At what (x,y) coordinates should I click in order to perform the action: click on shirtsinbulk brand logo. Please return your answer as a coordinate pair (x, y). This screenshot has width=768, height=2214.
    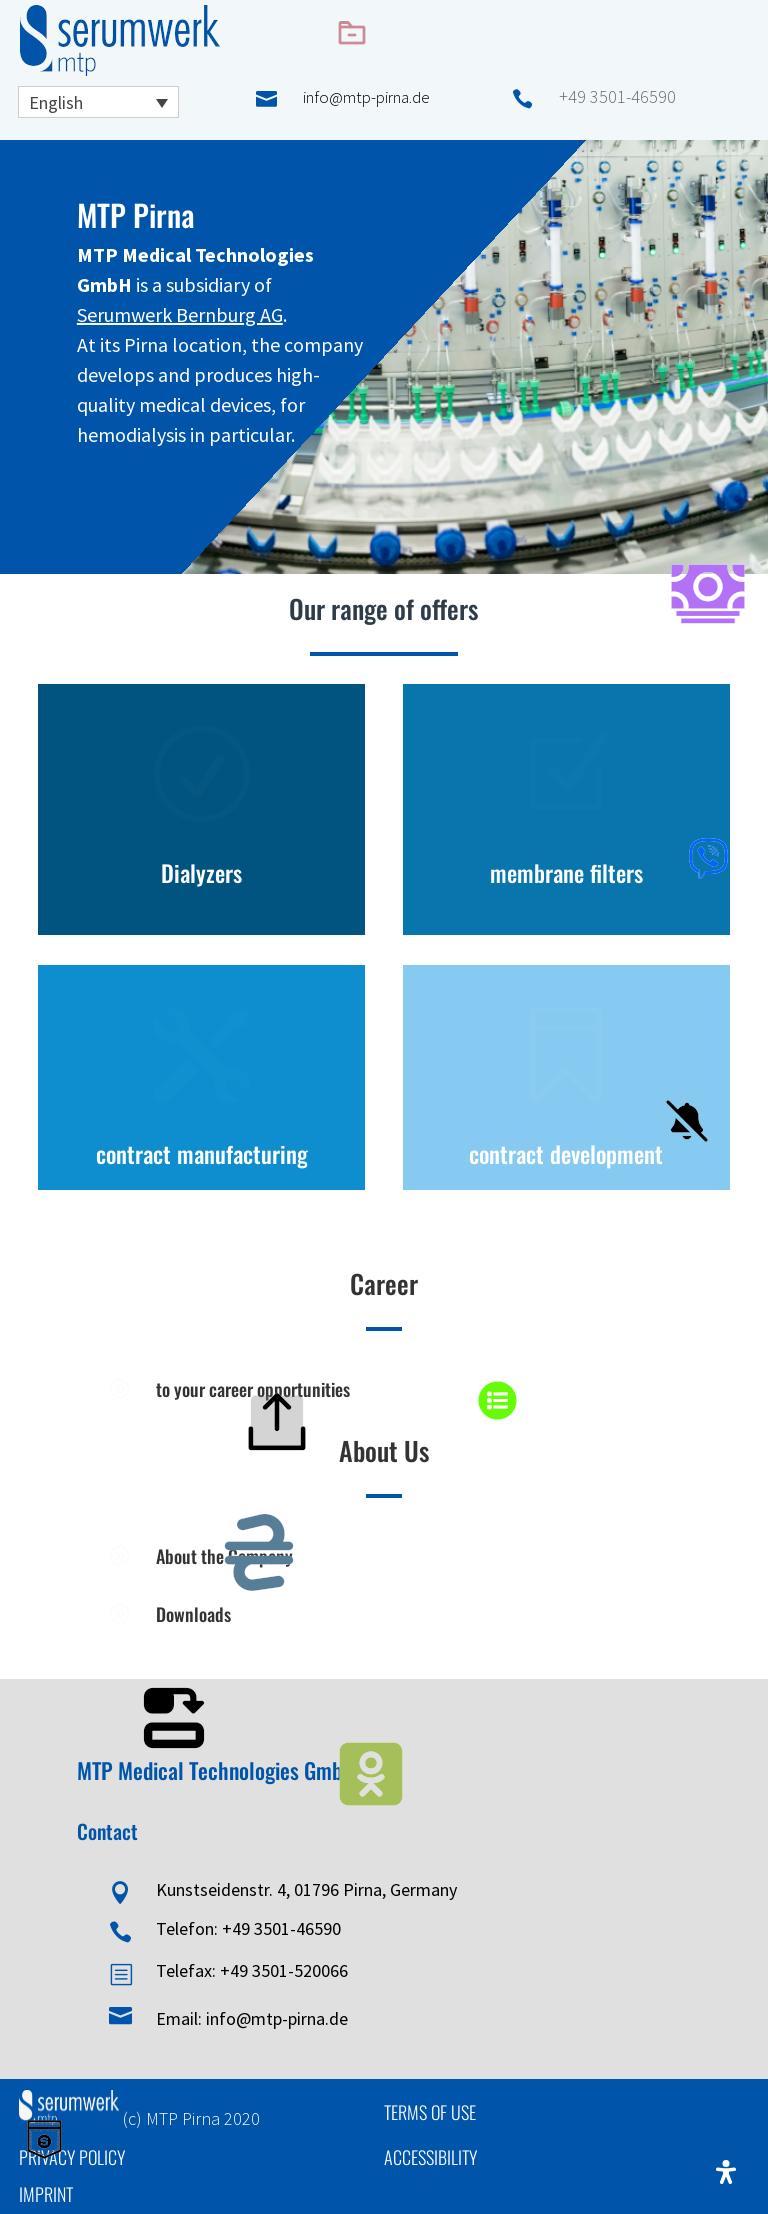
    Looking at the image, I should click on (44, 2139).